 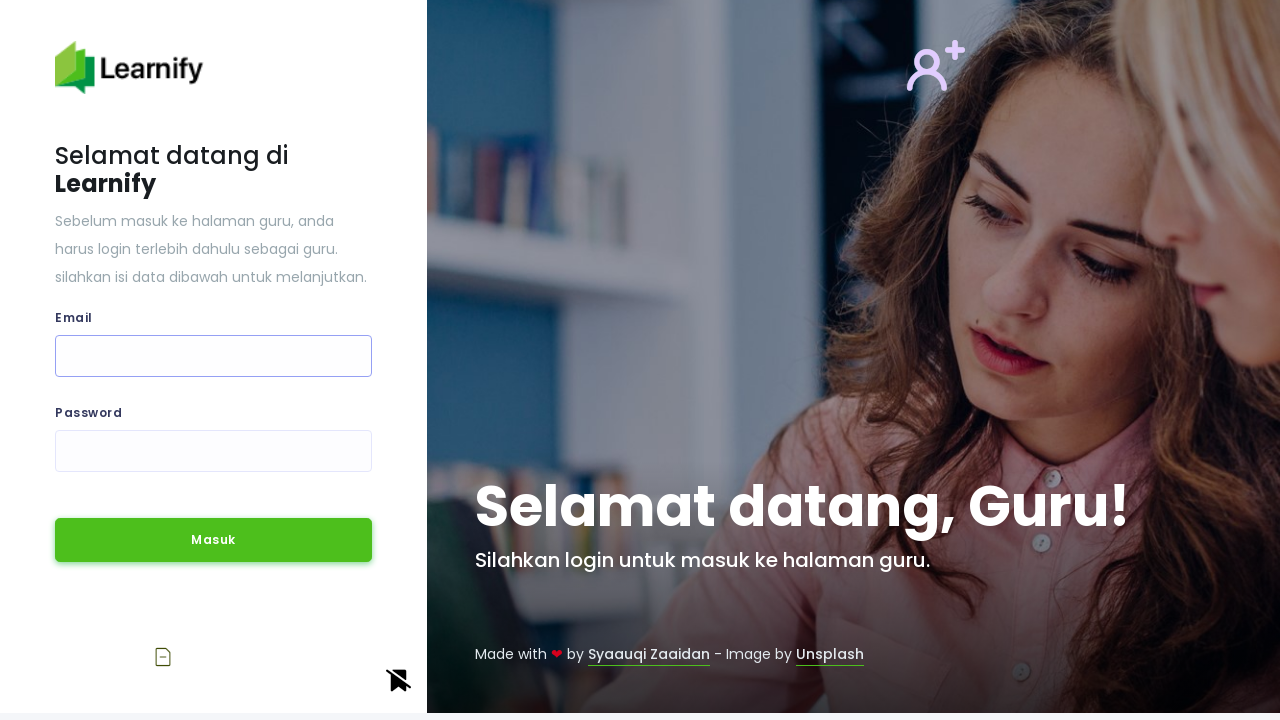 I want to click on add a new contact or friend, so click(x=936, y=69).